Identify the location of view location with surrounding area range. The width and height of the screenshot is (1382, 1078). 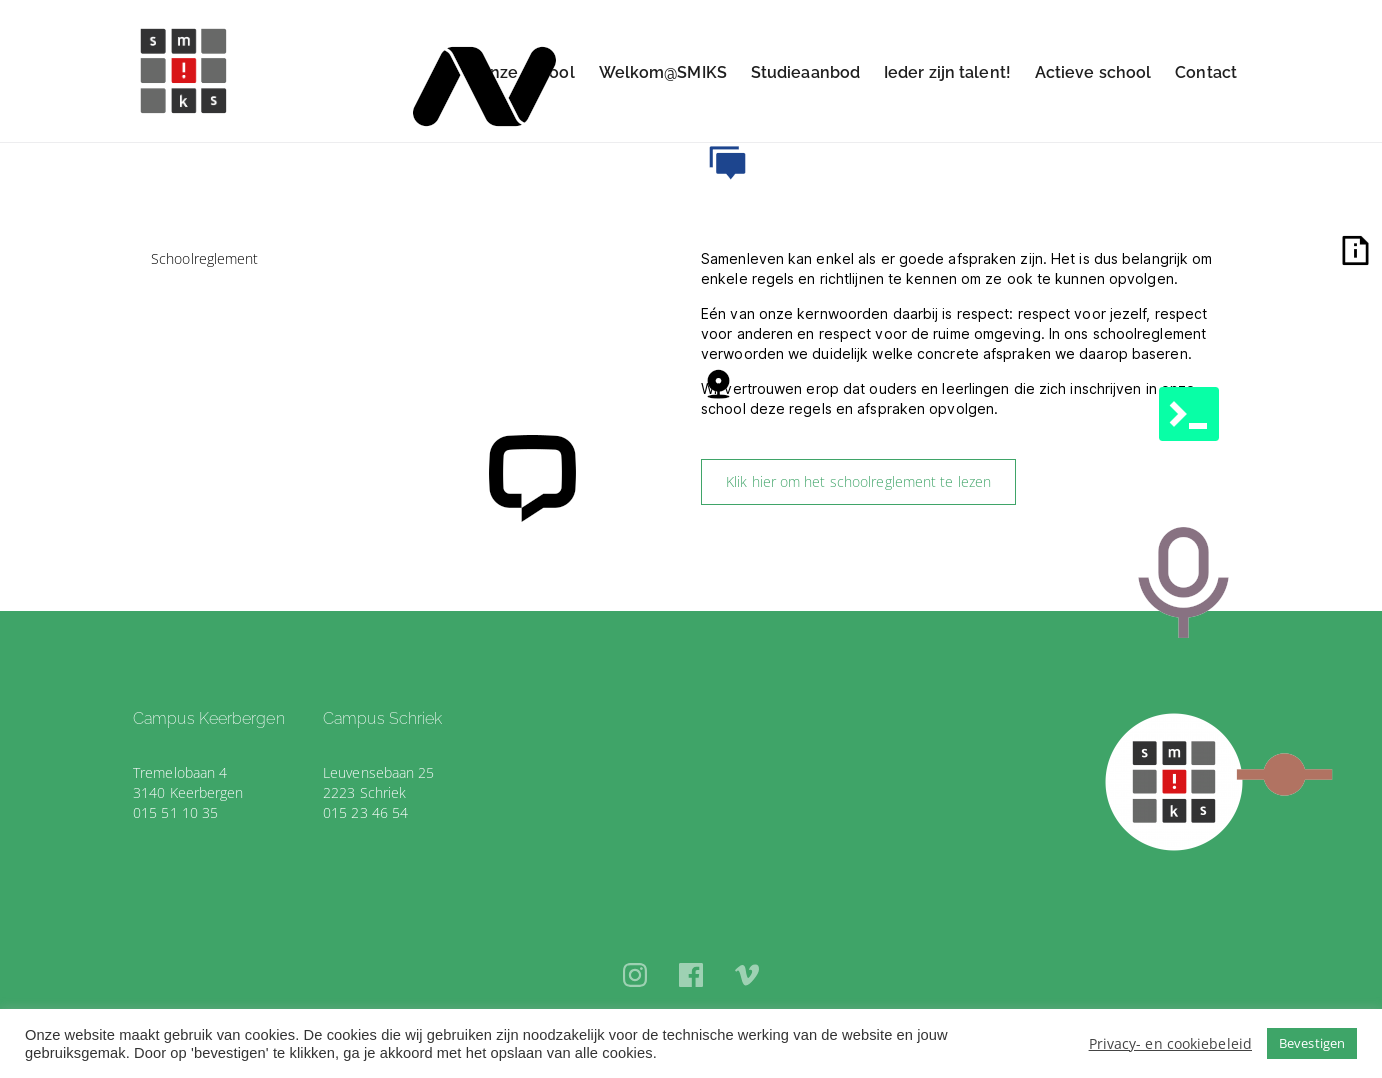
(718, 383).